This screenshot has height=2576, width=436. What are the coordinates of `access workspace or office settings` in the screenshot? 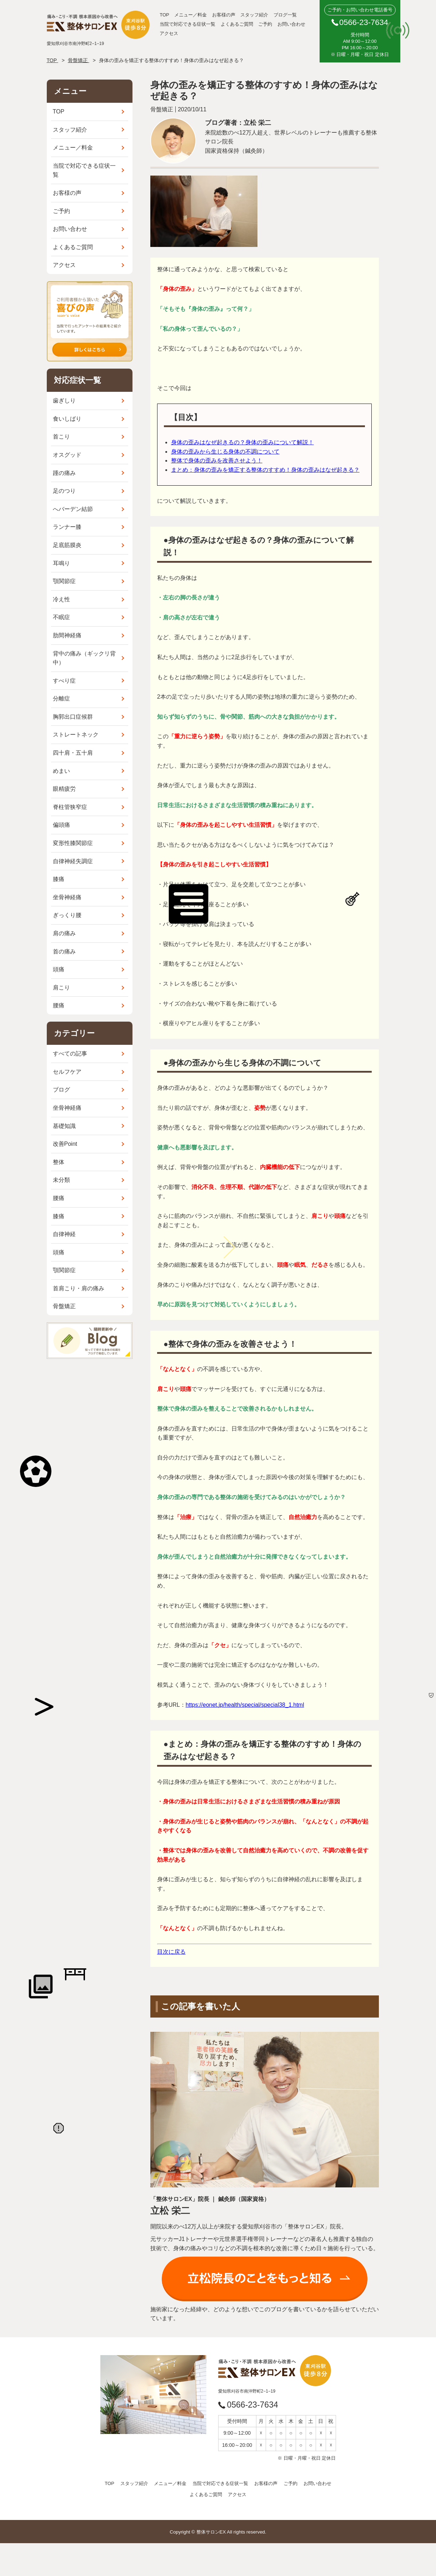 It's located at (75, 1974).